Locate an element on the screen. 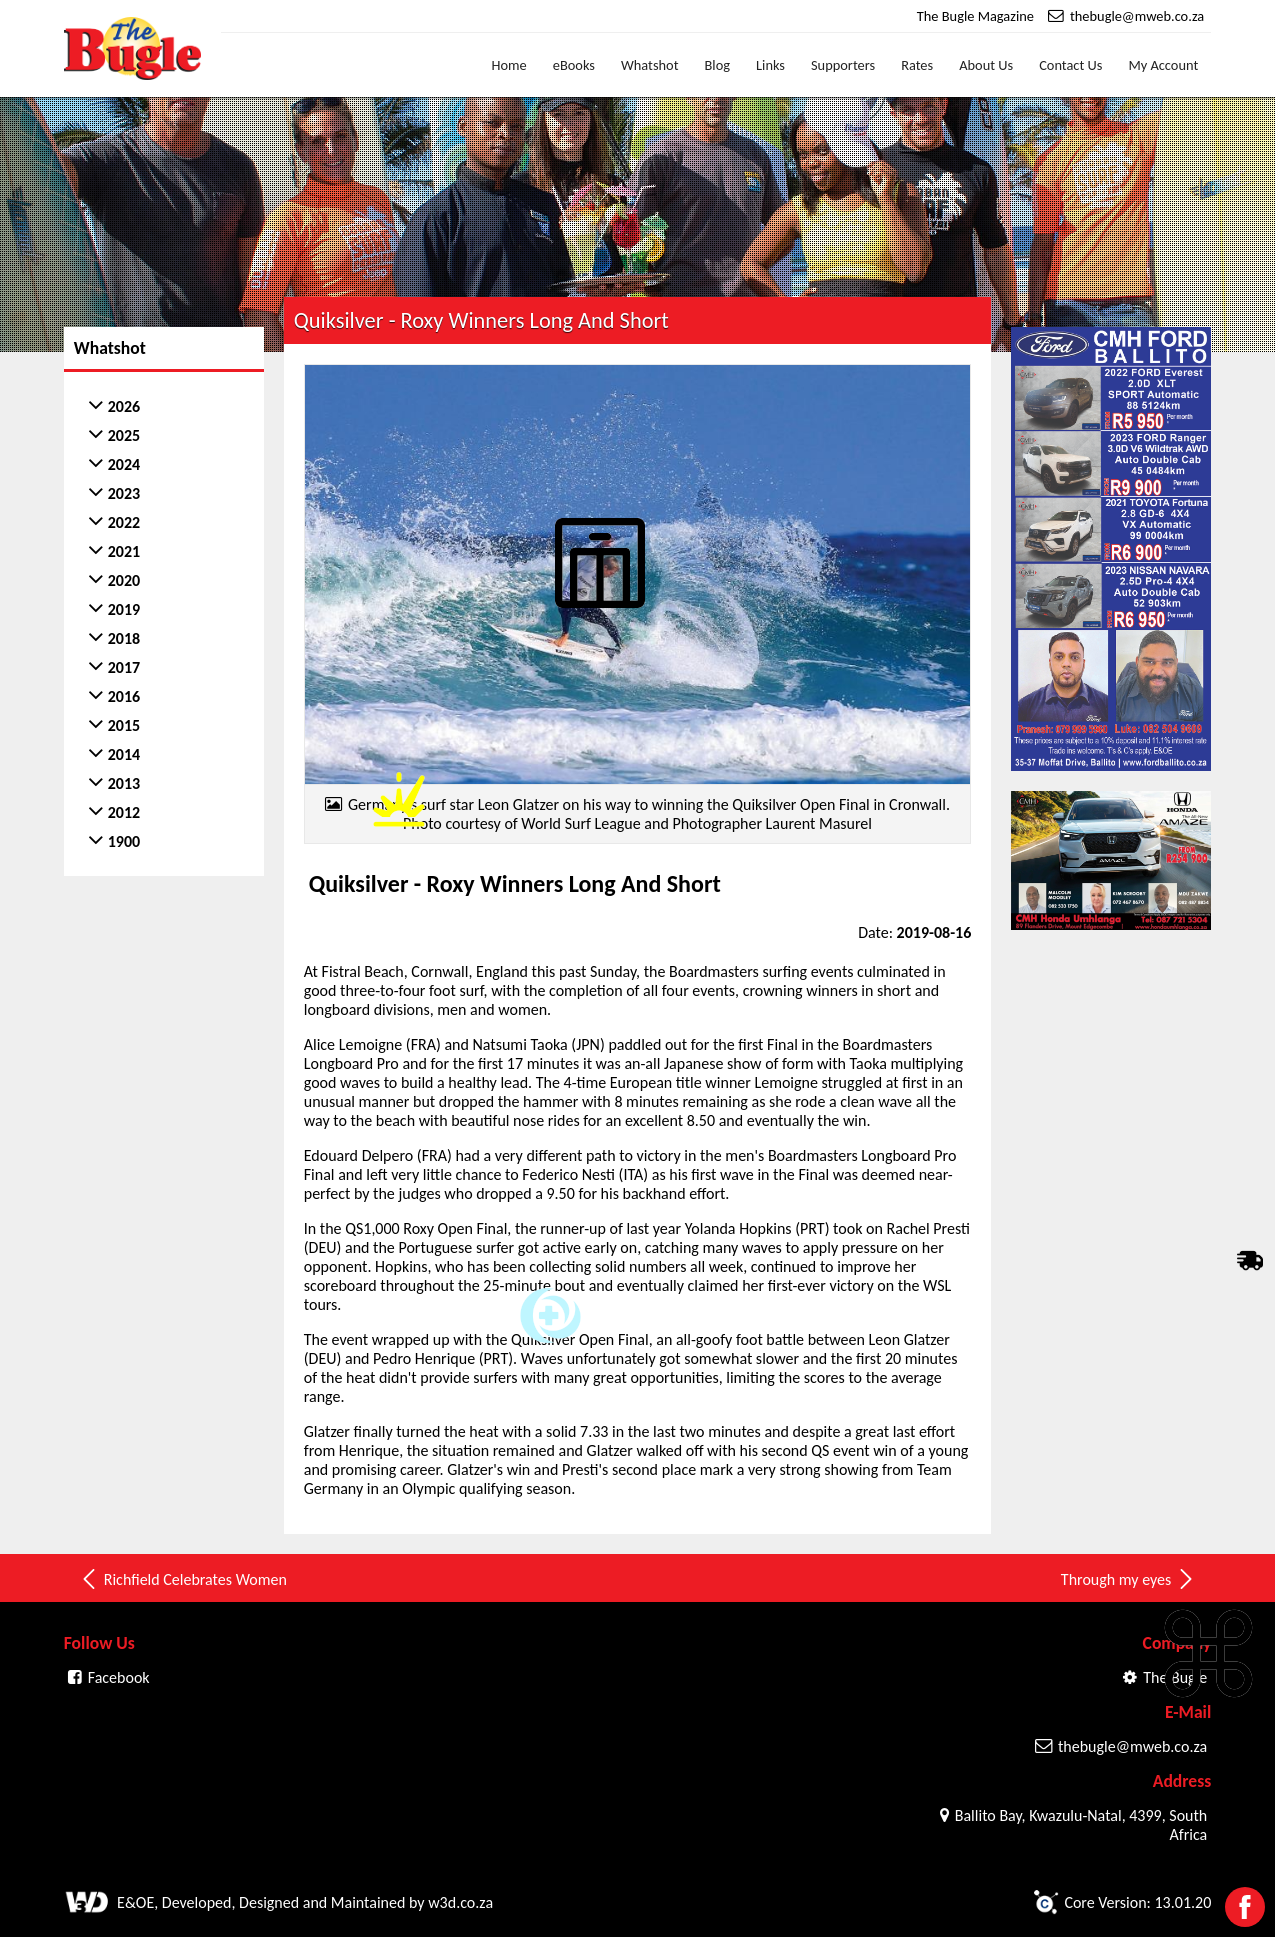 Image resolution: width=1275 pixels, height=1937 pixels. indicates elevator access nearby is located at coordinates (600, 563).